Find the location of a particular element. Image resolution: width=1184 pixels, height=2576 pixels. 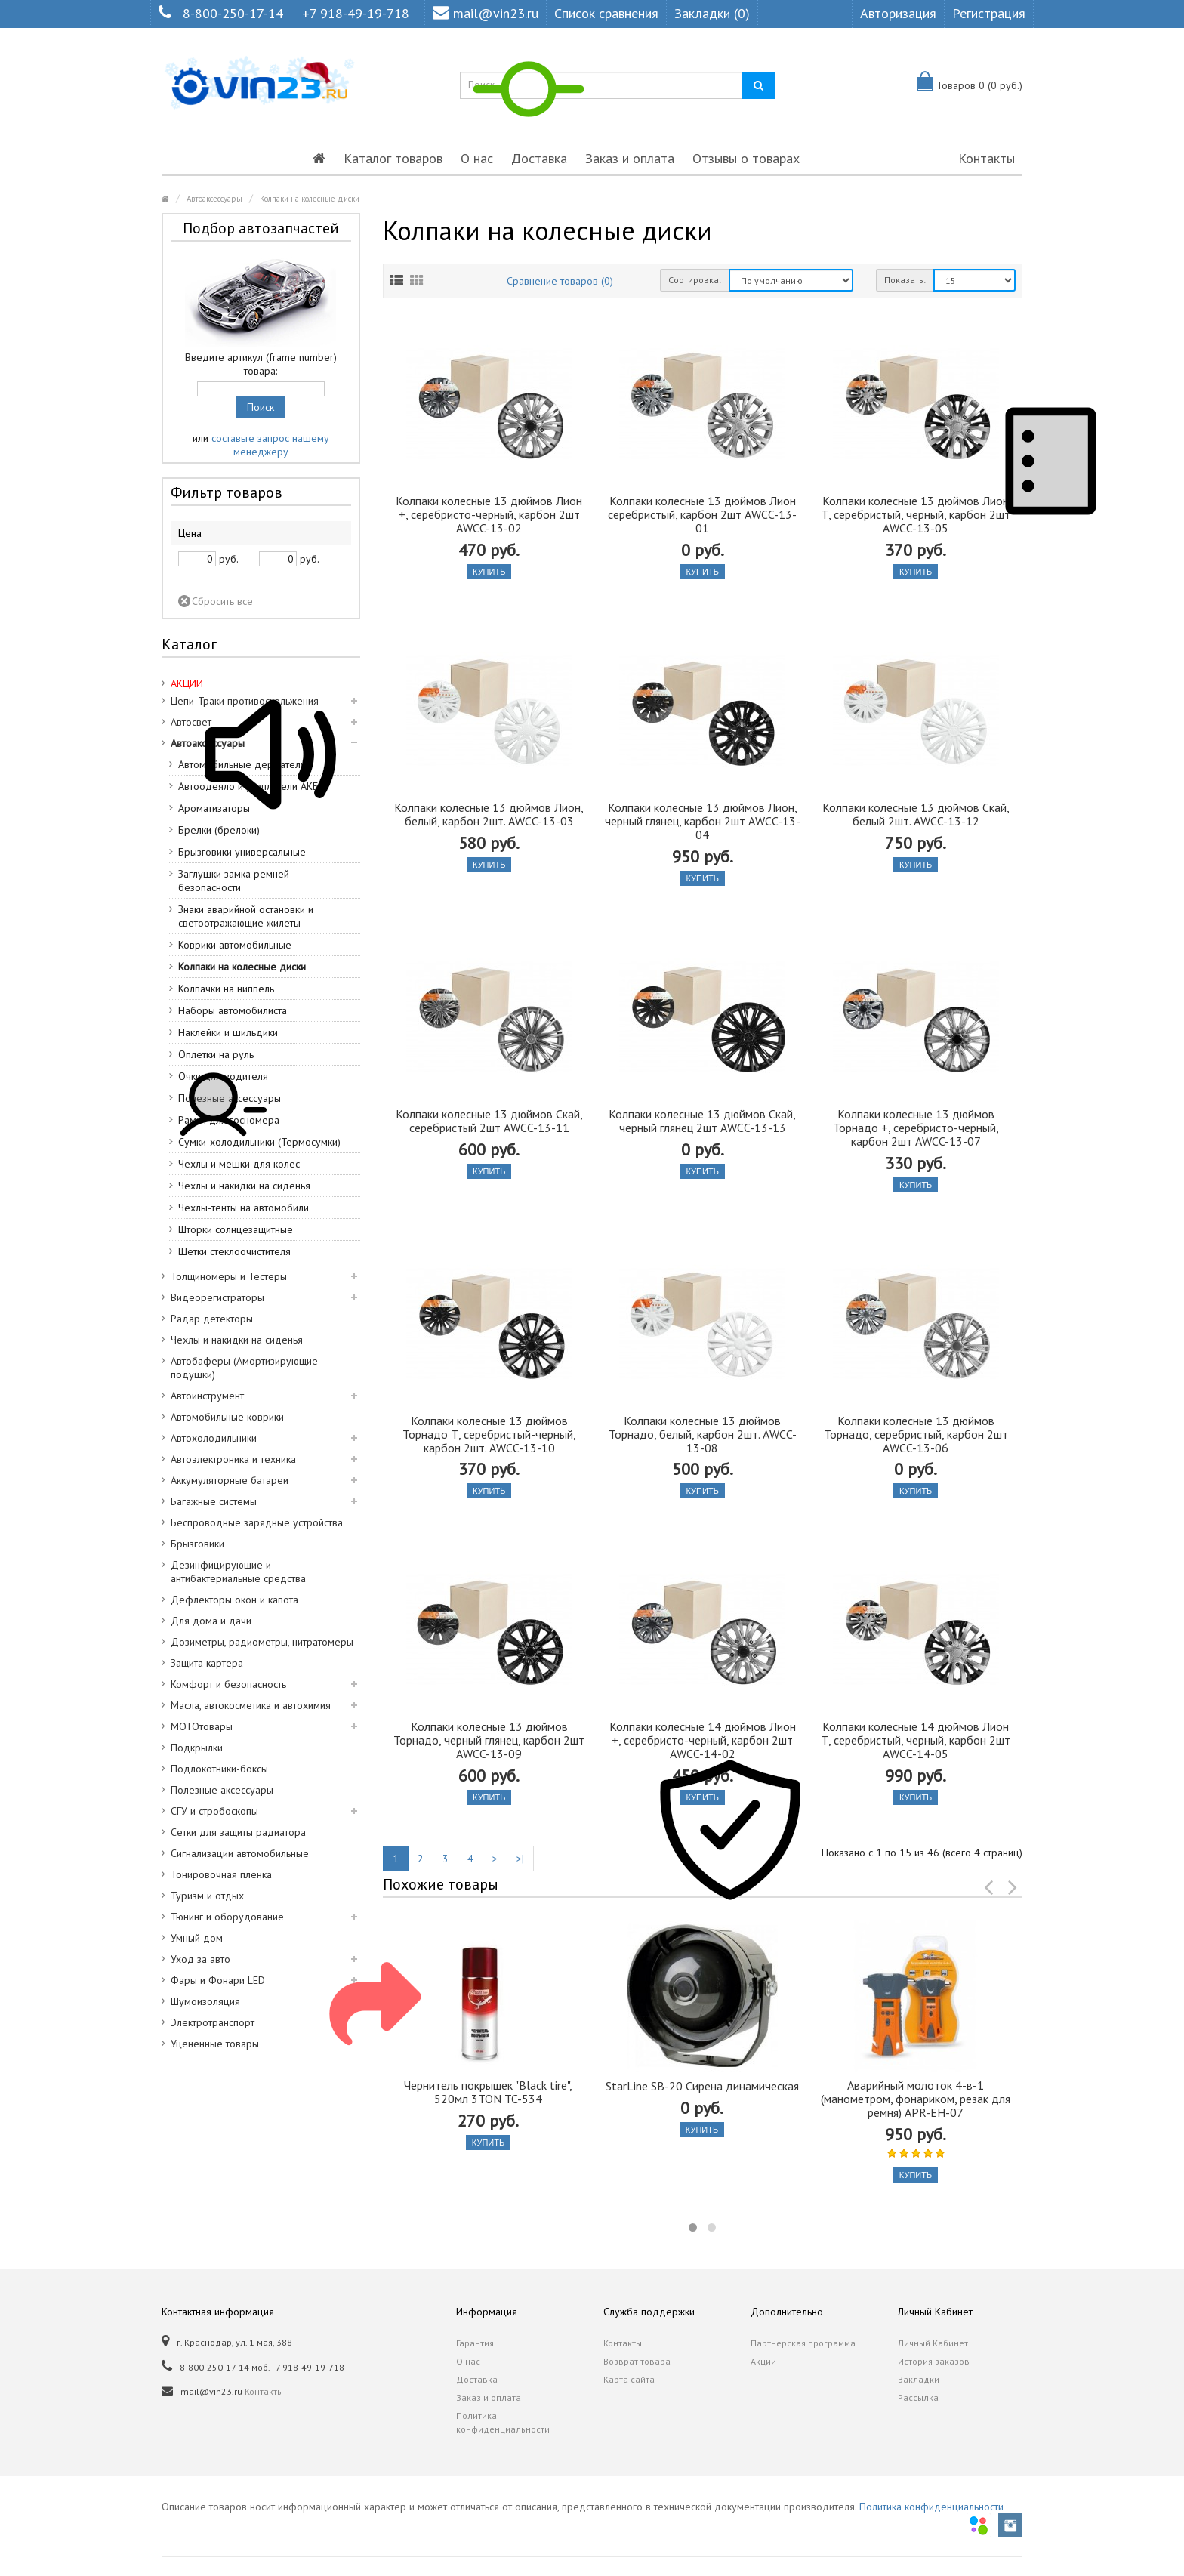

remove a user or contact is located at coordinates (220, 1107).